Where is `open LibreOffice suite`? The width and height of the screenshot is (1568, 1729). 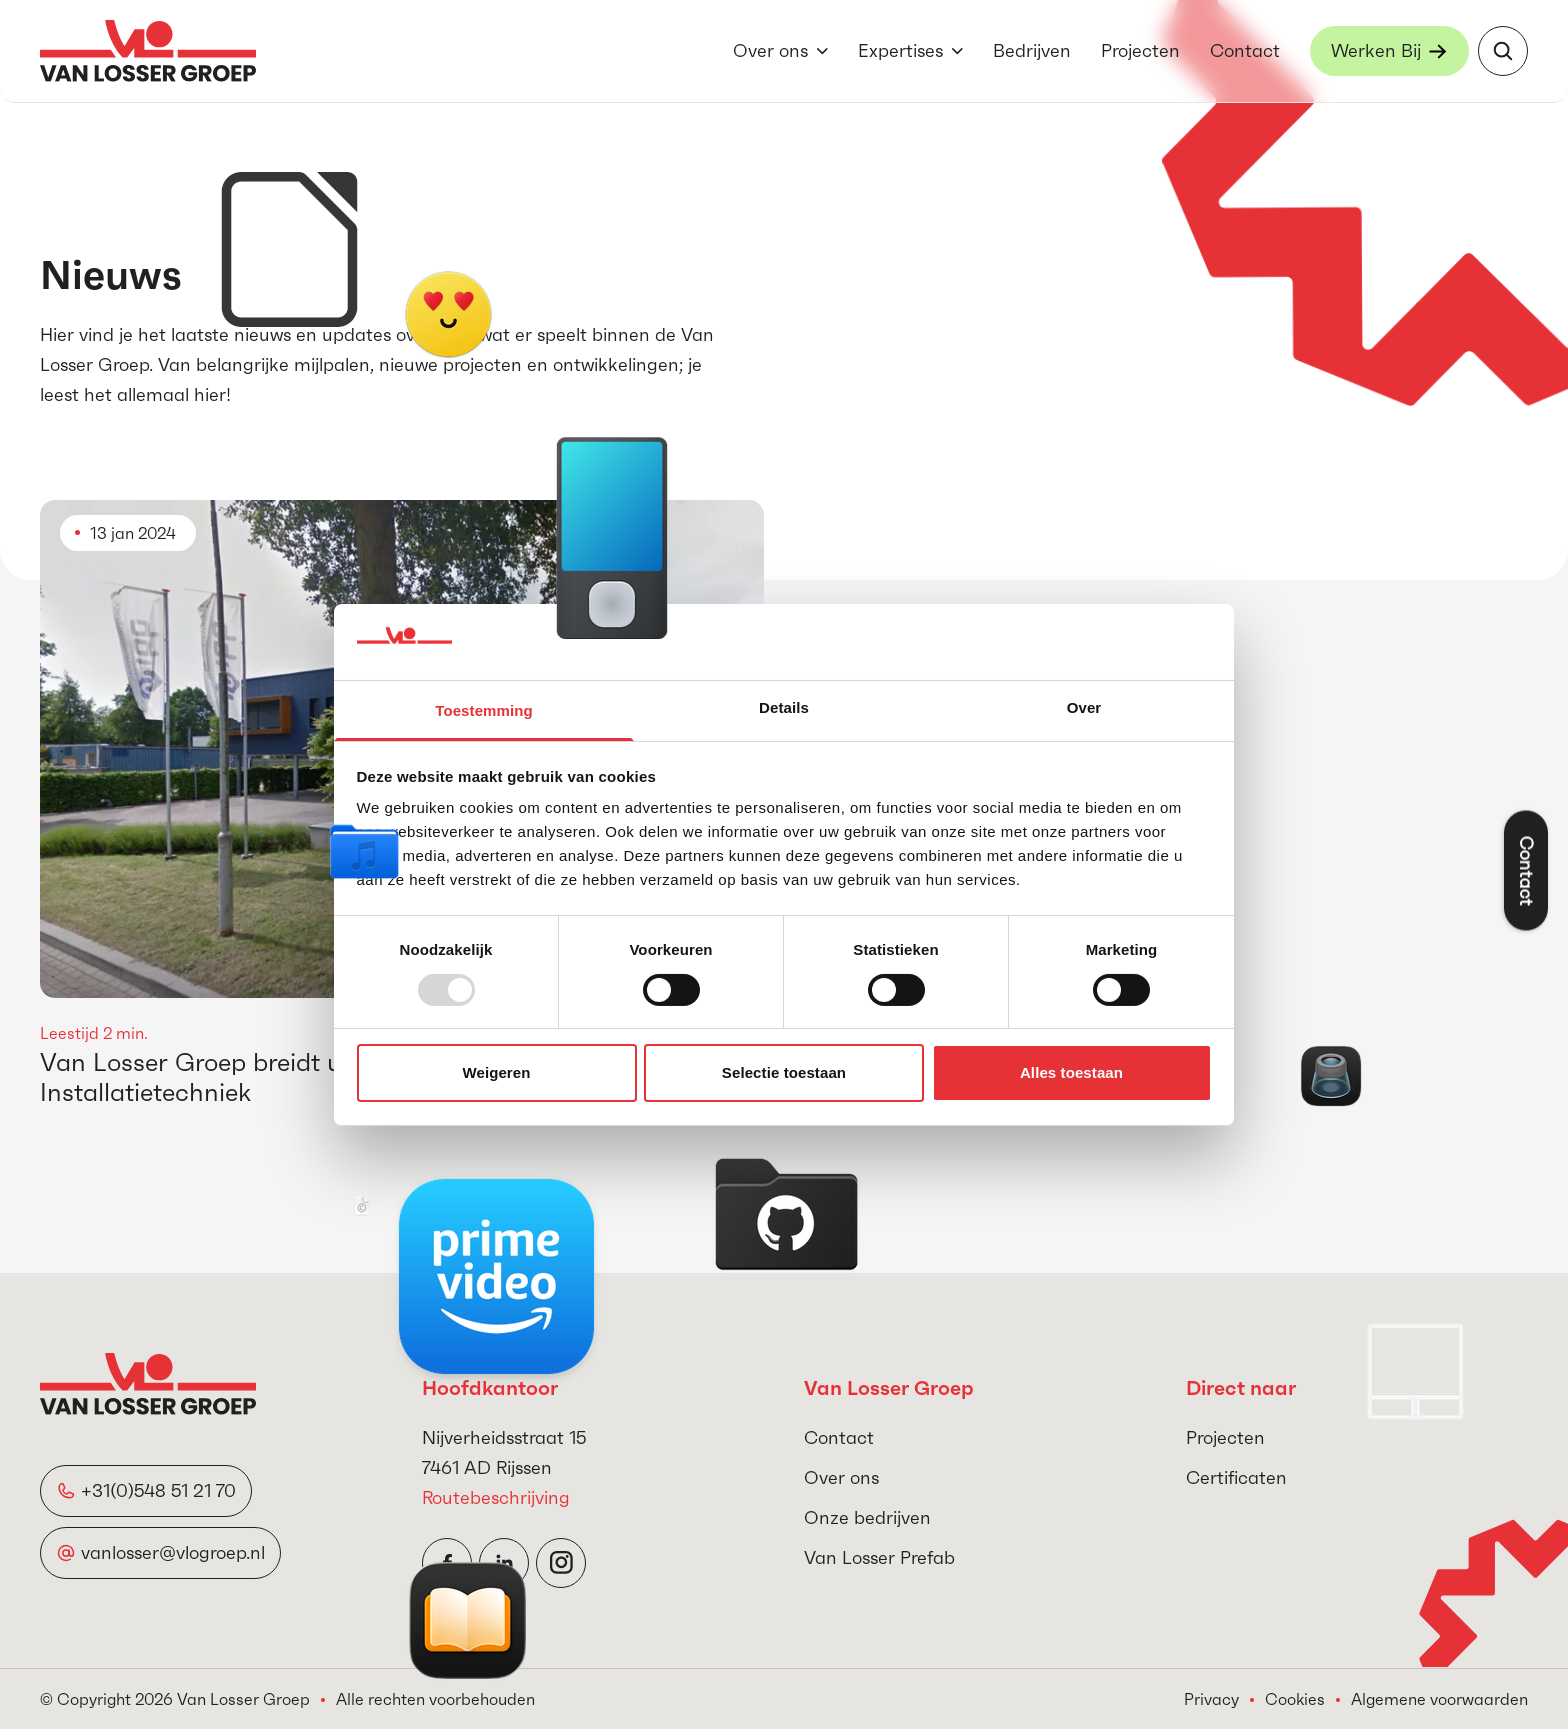 open LibreOffice suite is located at coordinates (289, 249).